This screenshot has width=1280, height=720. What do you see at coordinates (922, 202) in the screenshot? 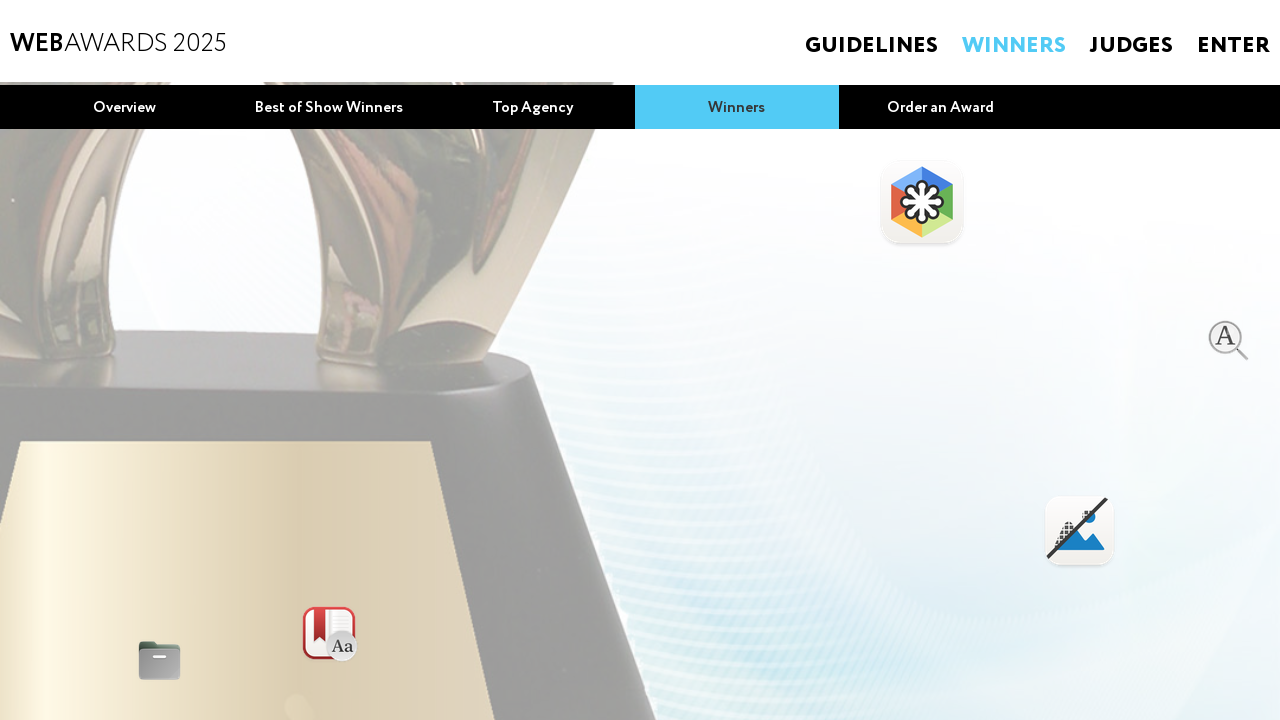
I see `open boxy svg vector graphics editor` at bounding box center [922, 202].